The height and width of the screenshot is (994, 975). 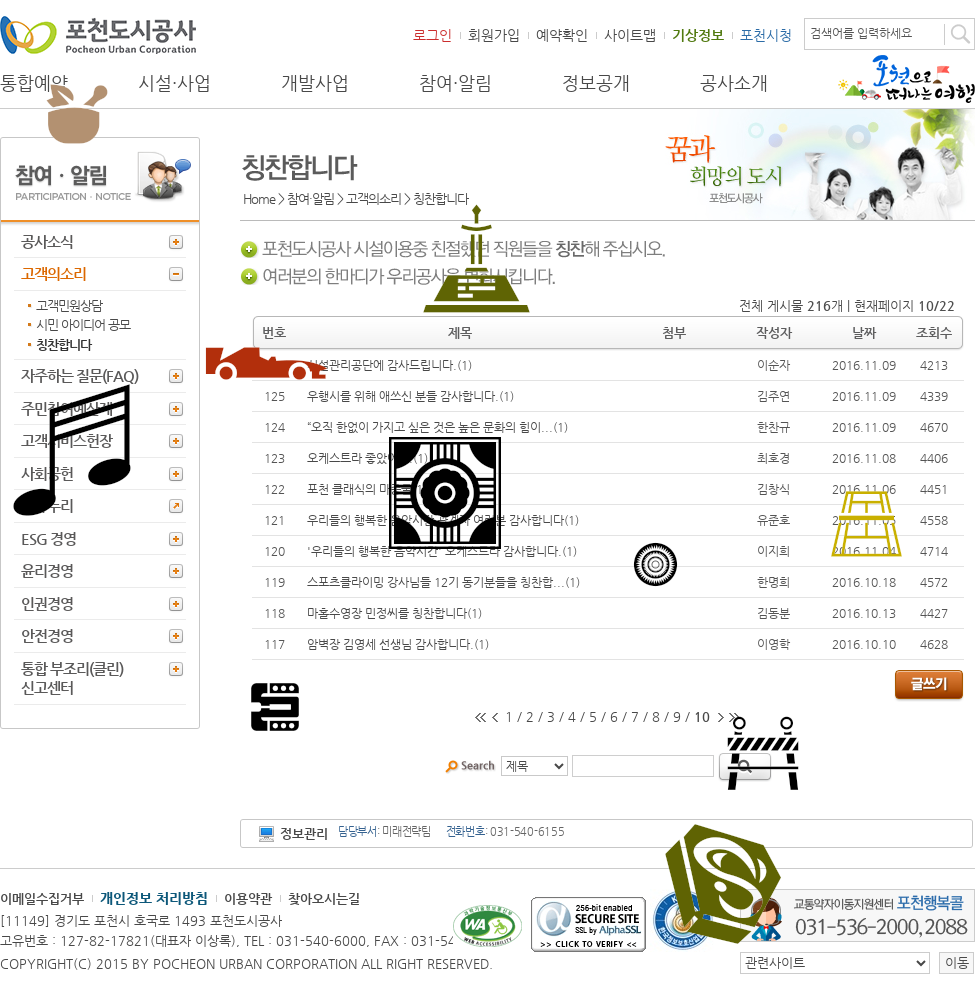 What do you see at coordinates (275, 707) in the screenshot?
I see `connect or link two components together` at bounding box center [275, 707].